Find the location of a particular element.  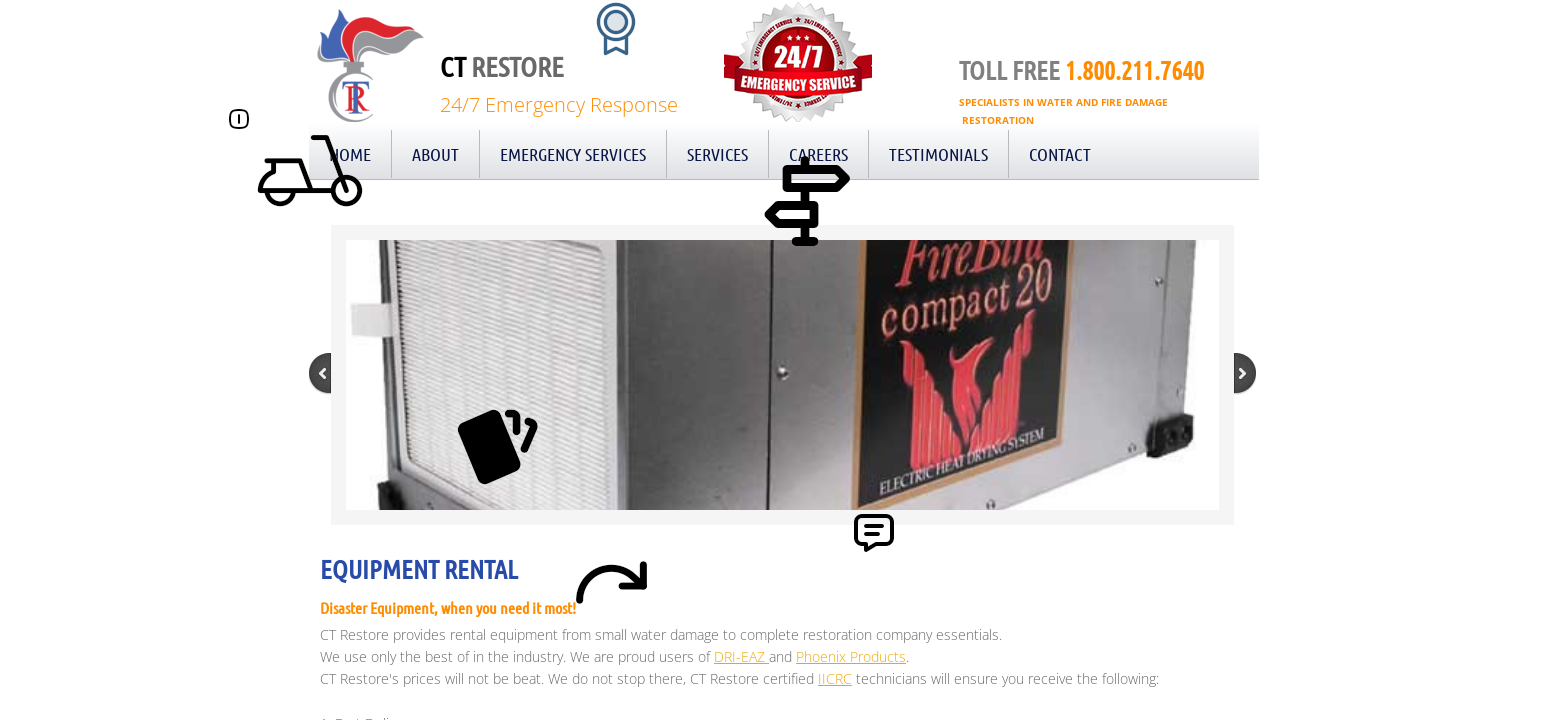

select moped or scooter delivery option is located at coordinates (310, 174).